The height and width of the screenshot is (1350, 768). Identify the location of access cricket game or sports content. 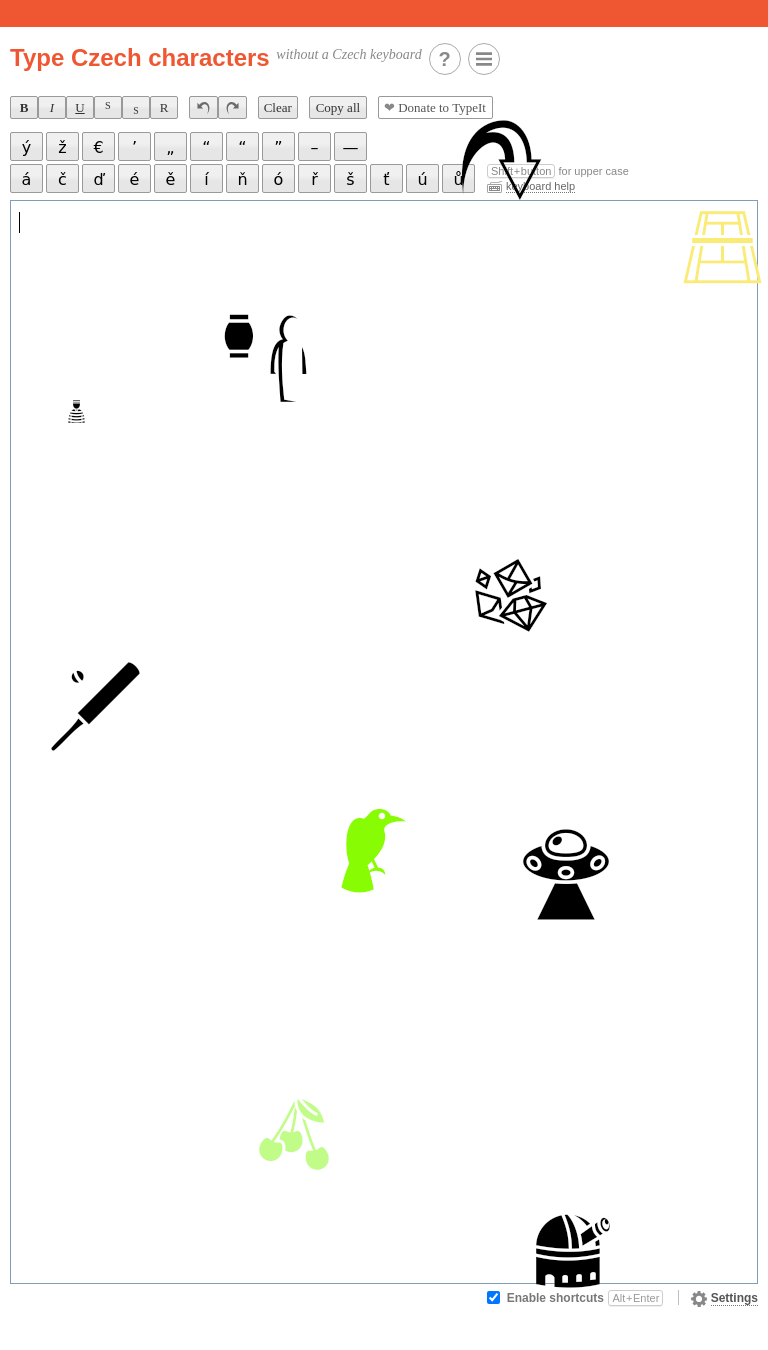
(95, 706).